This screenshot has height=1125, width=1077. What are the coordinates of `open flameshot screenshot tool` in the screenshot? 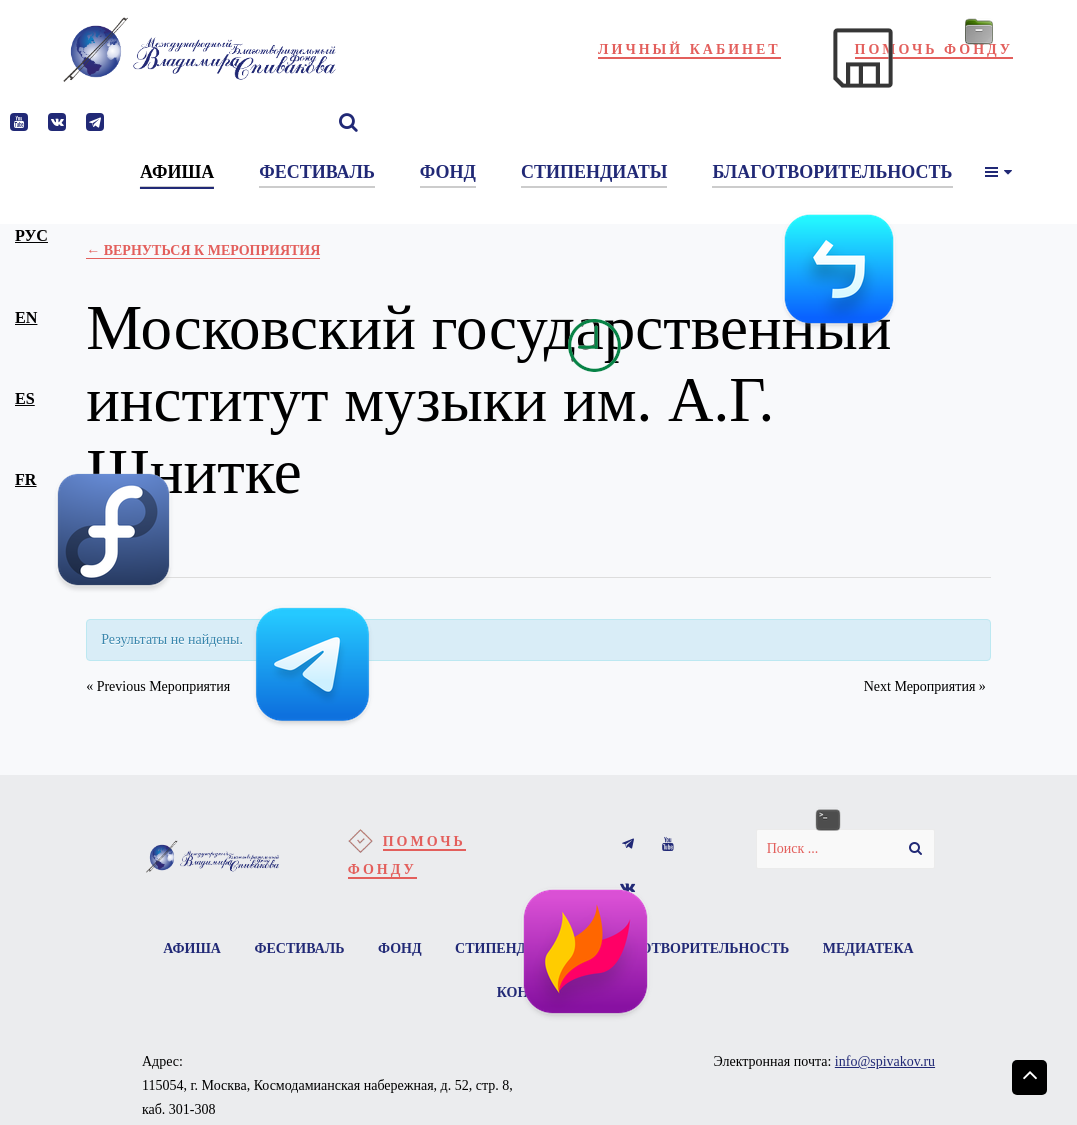 It's located at (585, 951).